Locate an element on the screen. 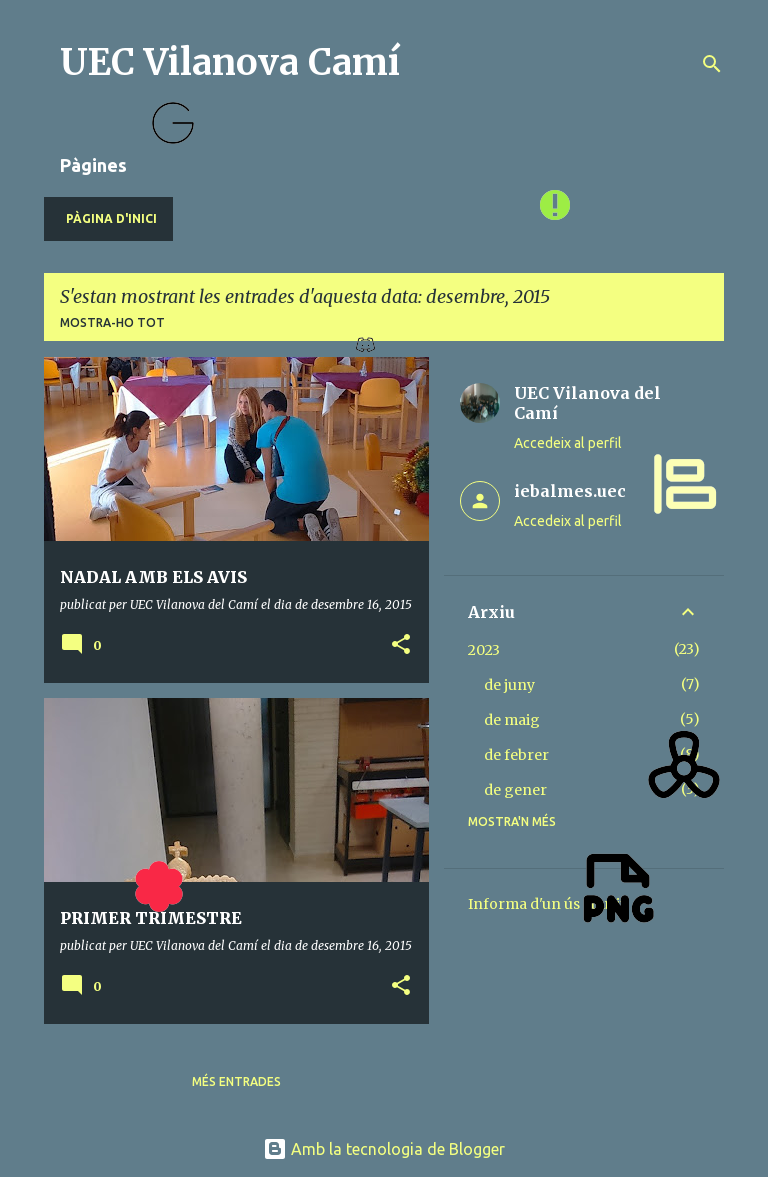 The width and height of the screenshot is (768, 1177). indicates an unsupported or invalid breakpoint in the debugger is located at coordinates (555, 205).